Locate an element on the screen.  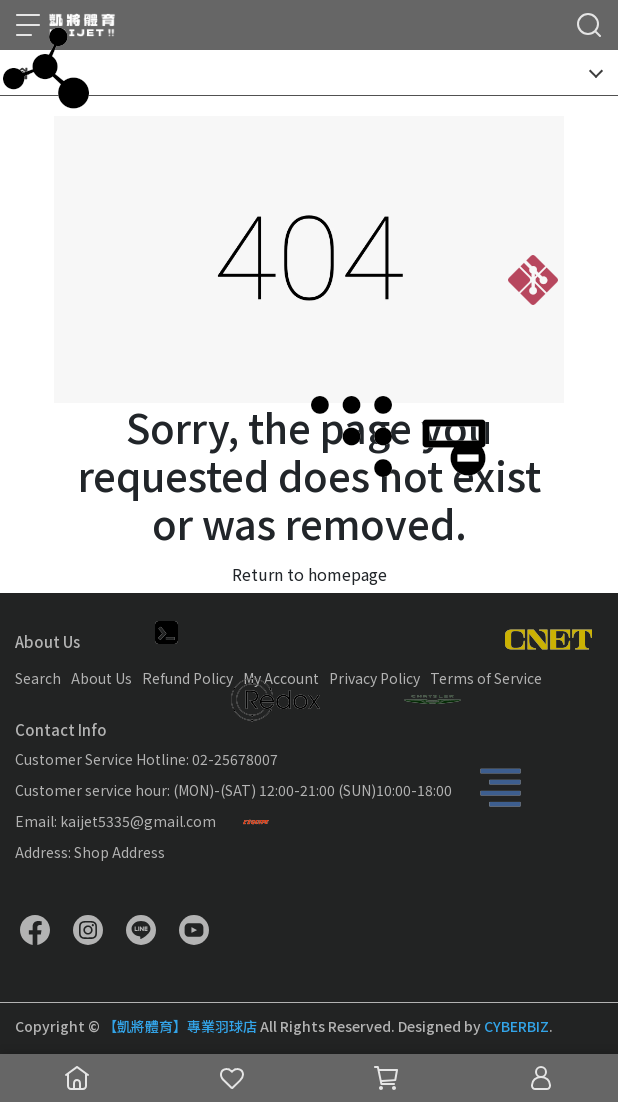
link to L'Équipe sports news website is located at coordinates (256, 822).